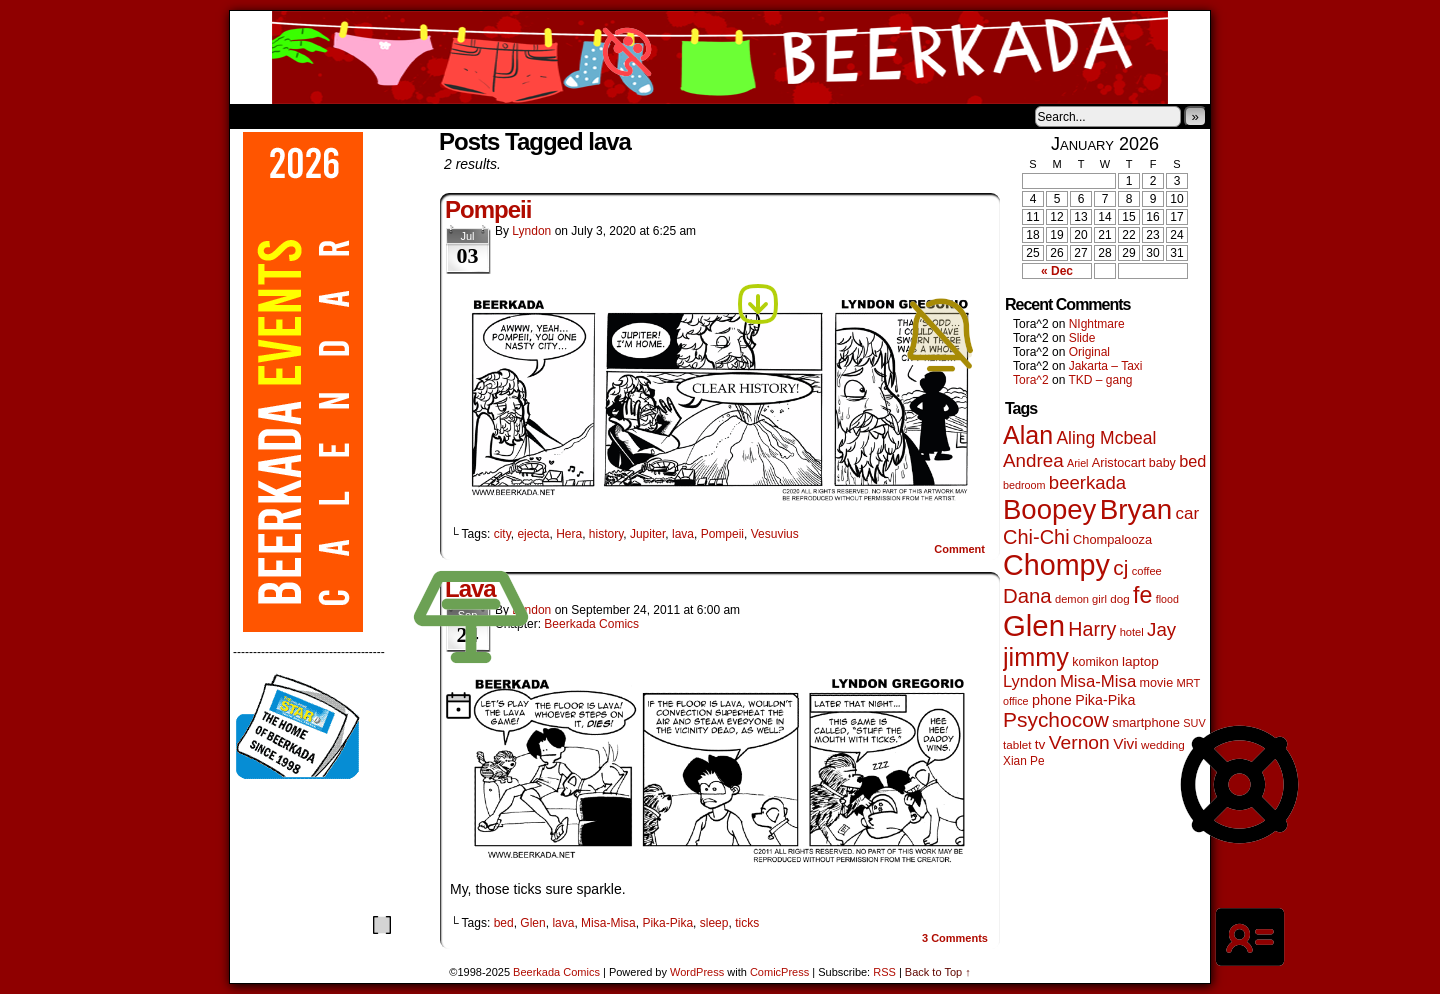 This screenshot has width=1440, height=994. What do you see at coordinates (627, 52) in the screenshot?
I see `disable color customization` at bounding box center [627, 52].